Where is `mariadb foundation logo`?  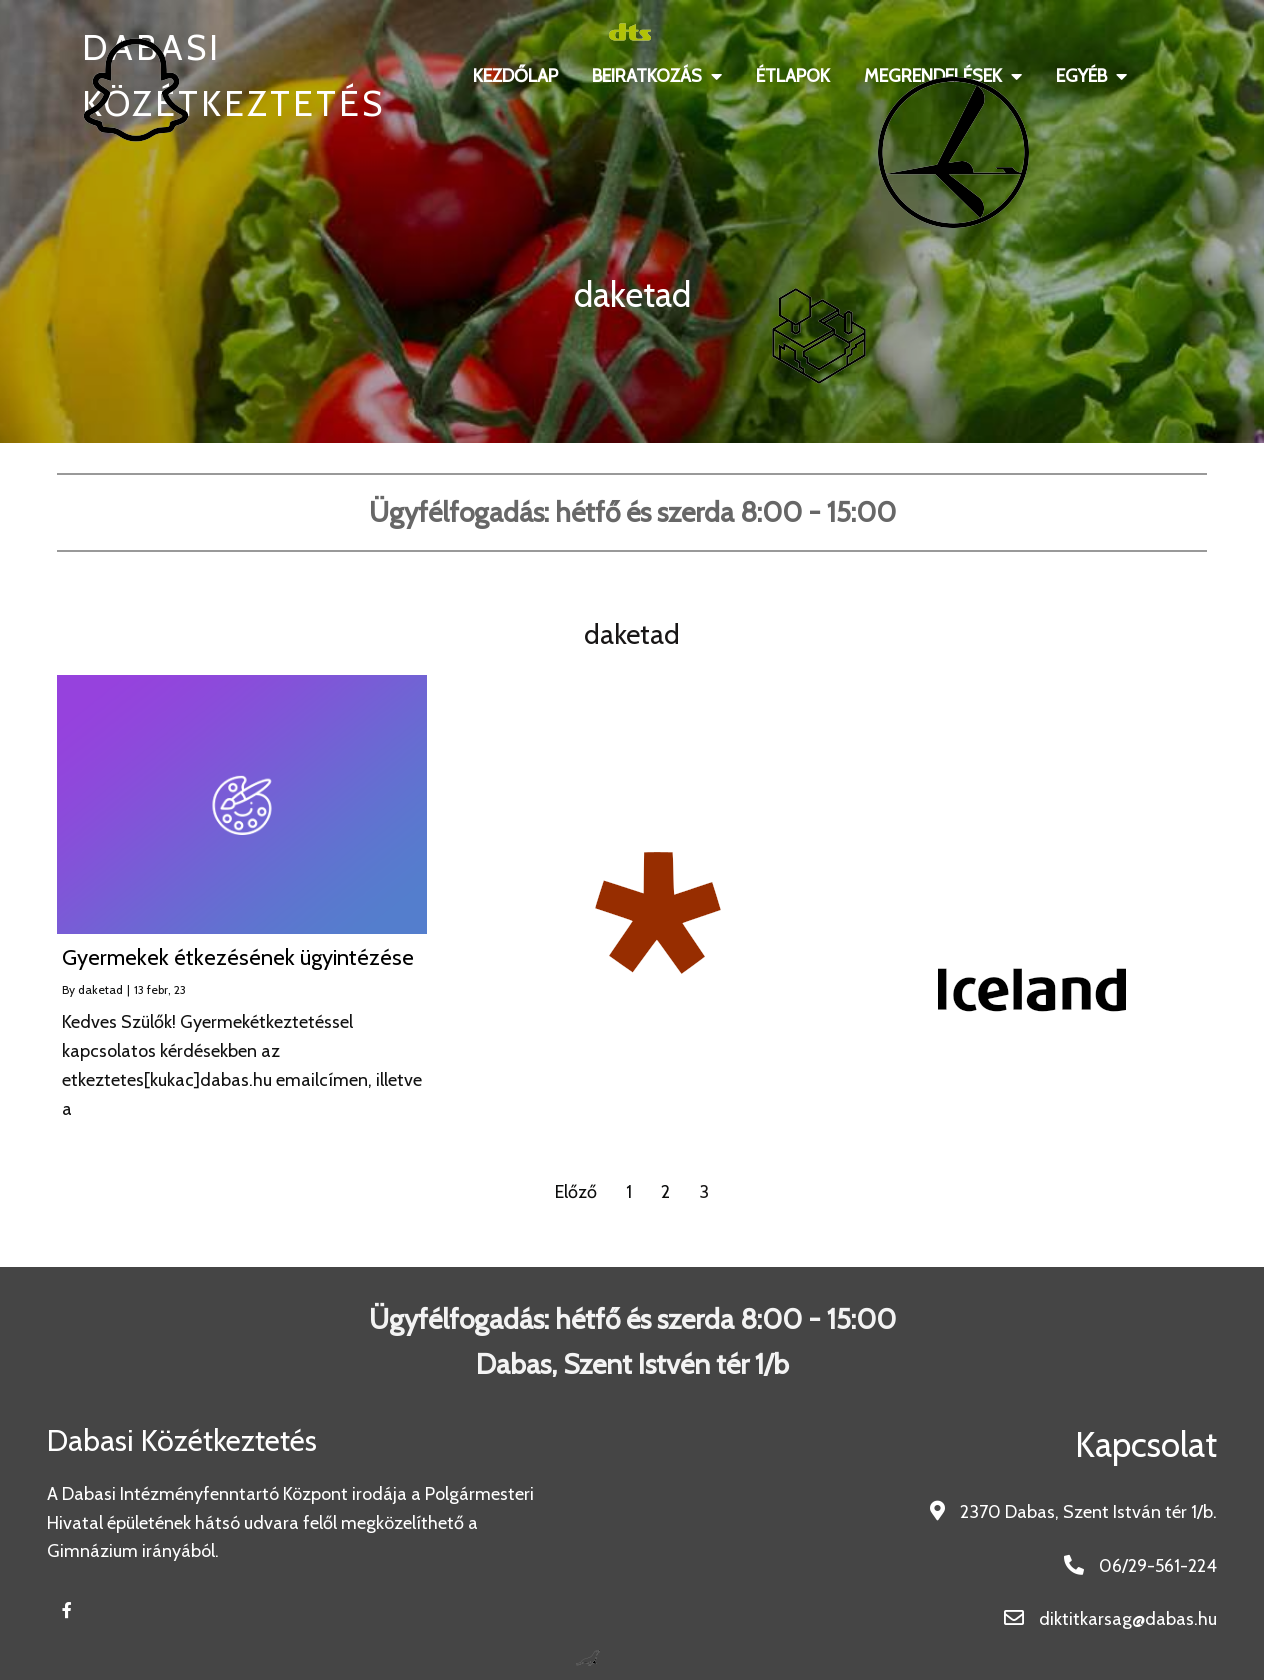
mariadb foundation logo is located at coordinates (588, 1658).